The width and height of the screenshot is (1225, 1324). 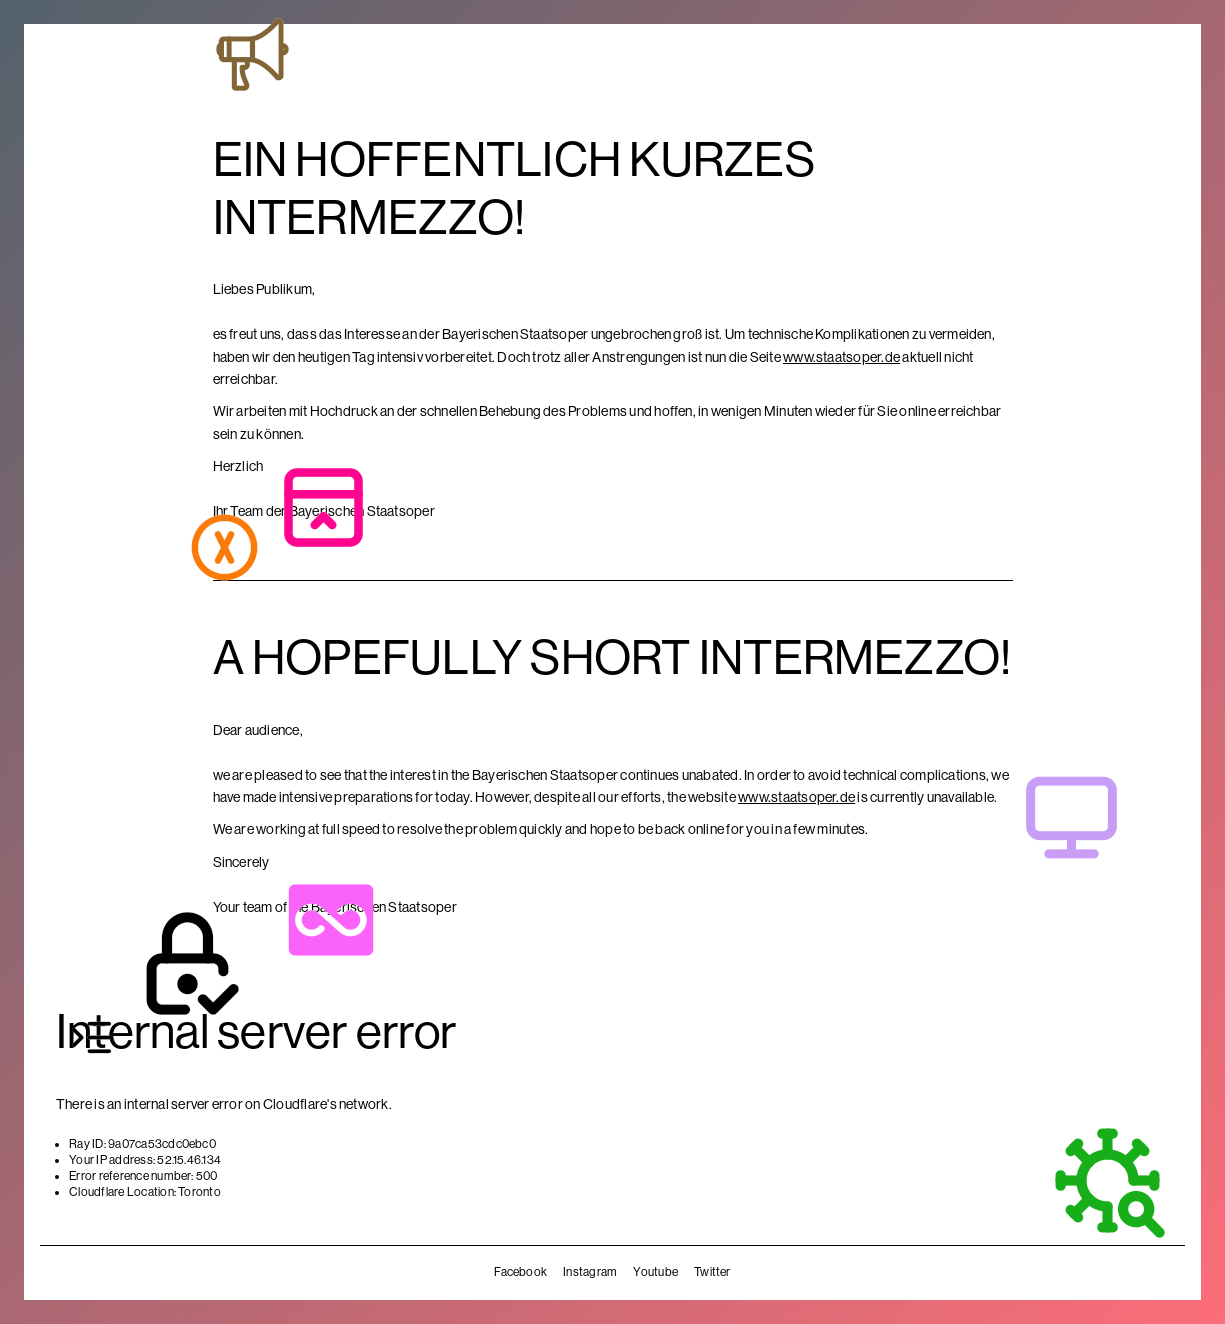 What do you see at coordinates (91, 1037) in the screenshot?
I see `increase list indentation` at bounding box center [91, 1037].